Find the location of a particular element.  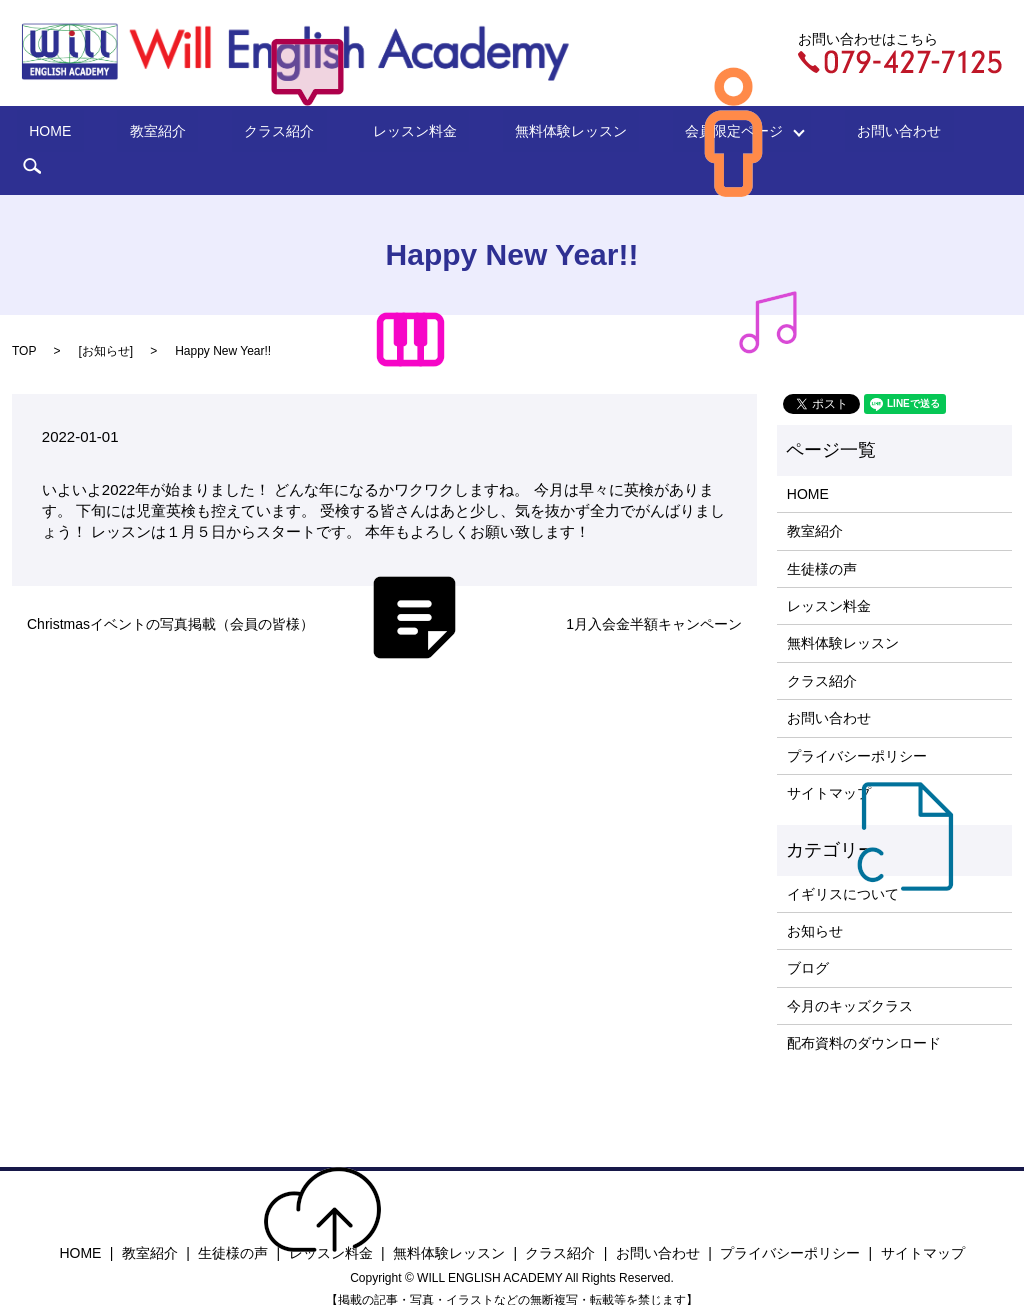

access music or audio player is located at coordinates (771, 323).